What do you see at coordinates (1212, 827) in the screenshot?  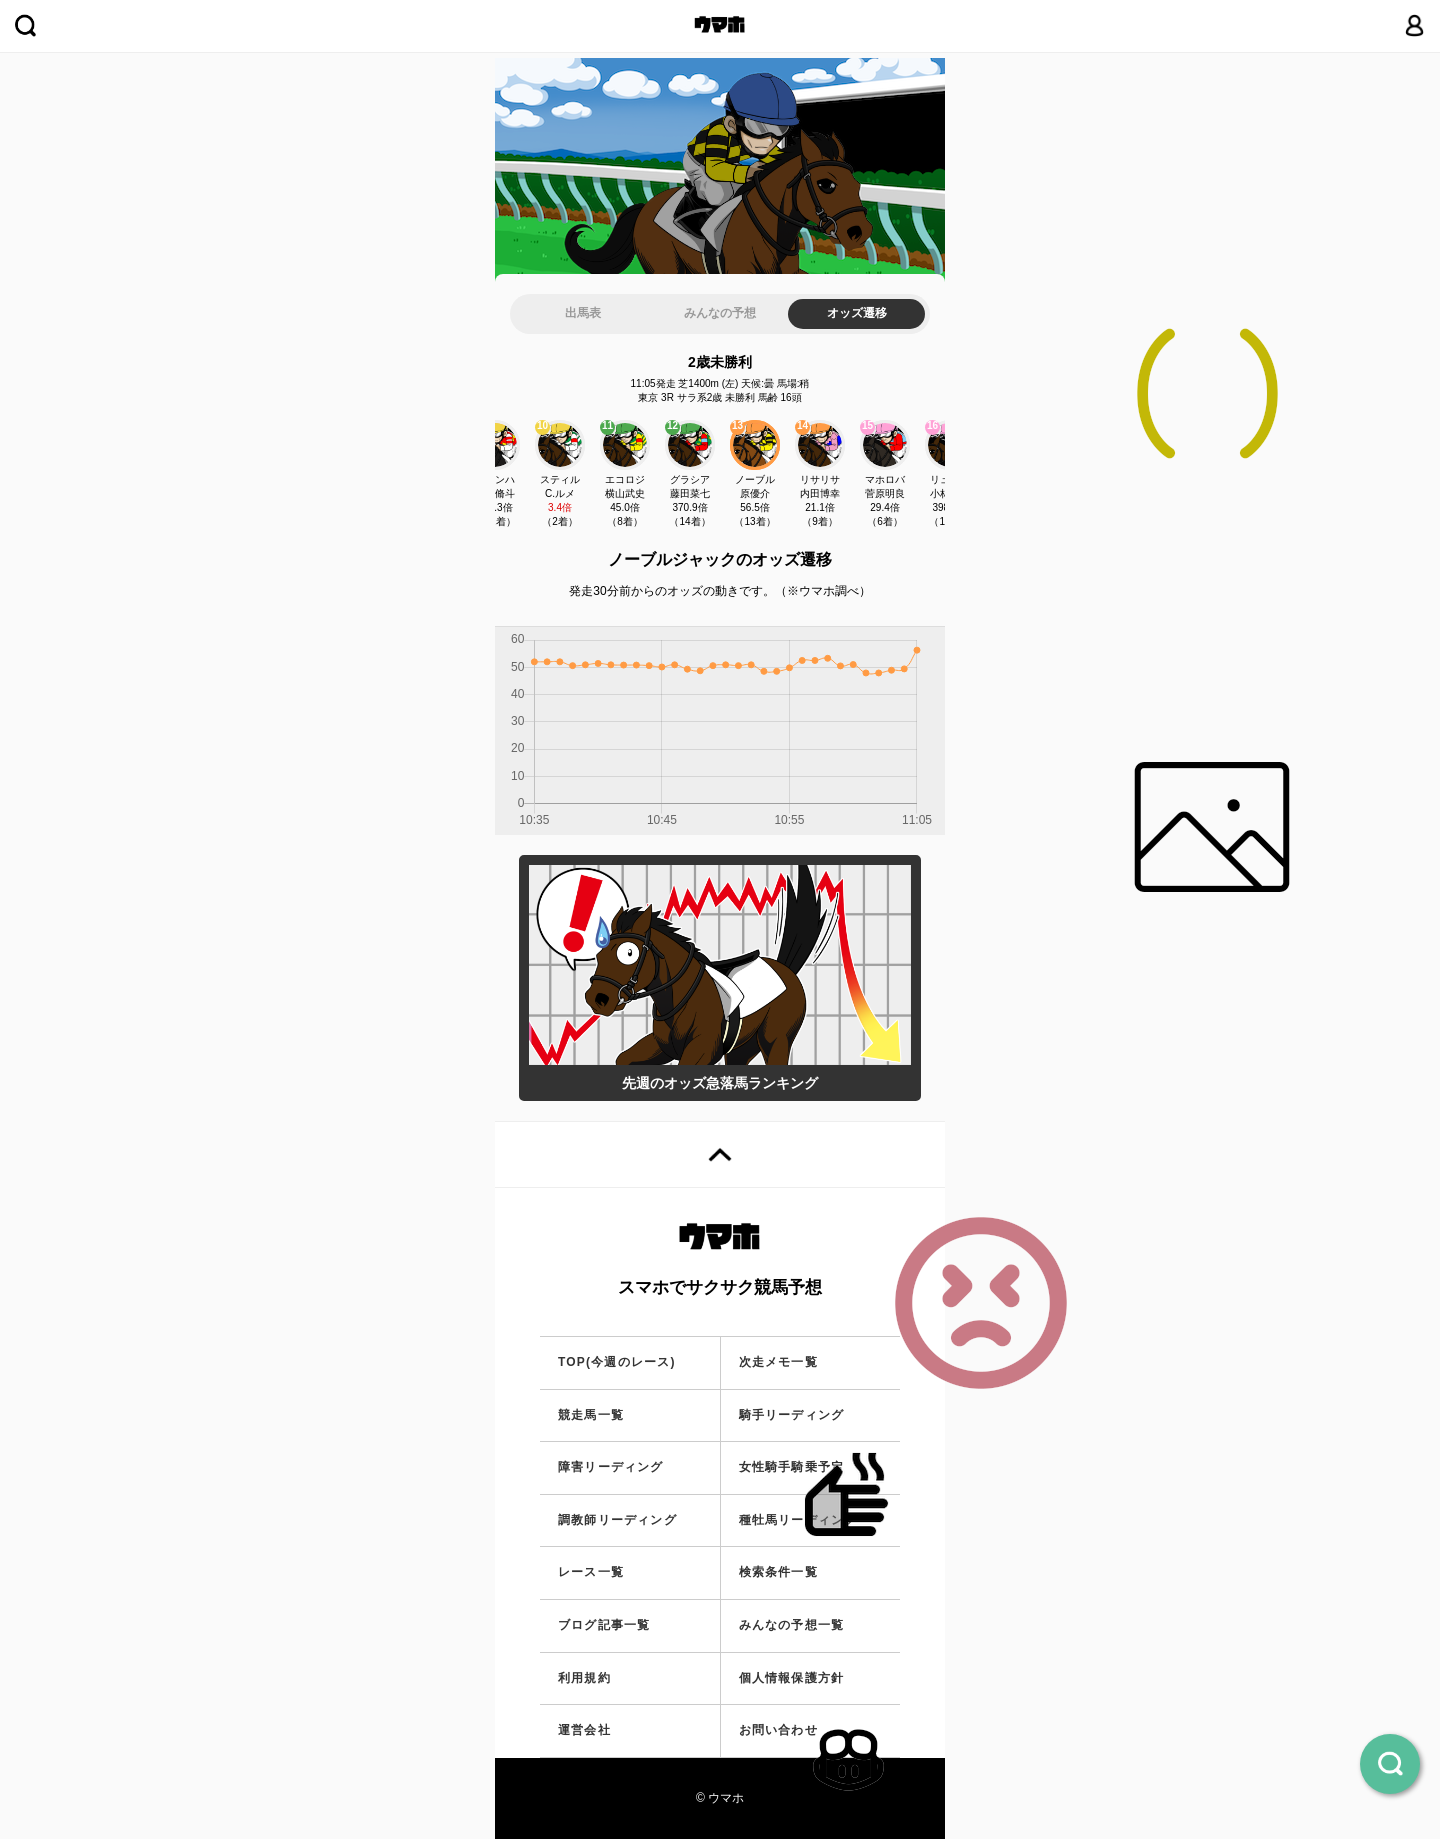 I see `view or browse photos` at bounding box center [1212, 827].